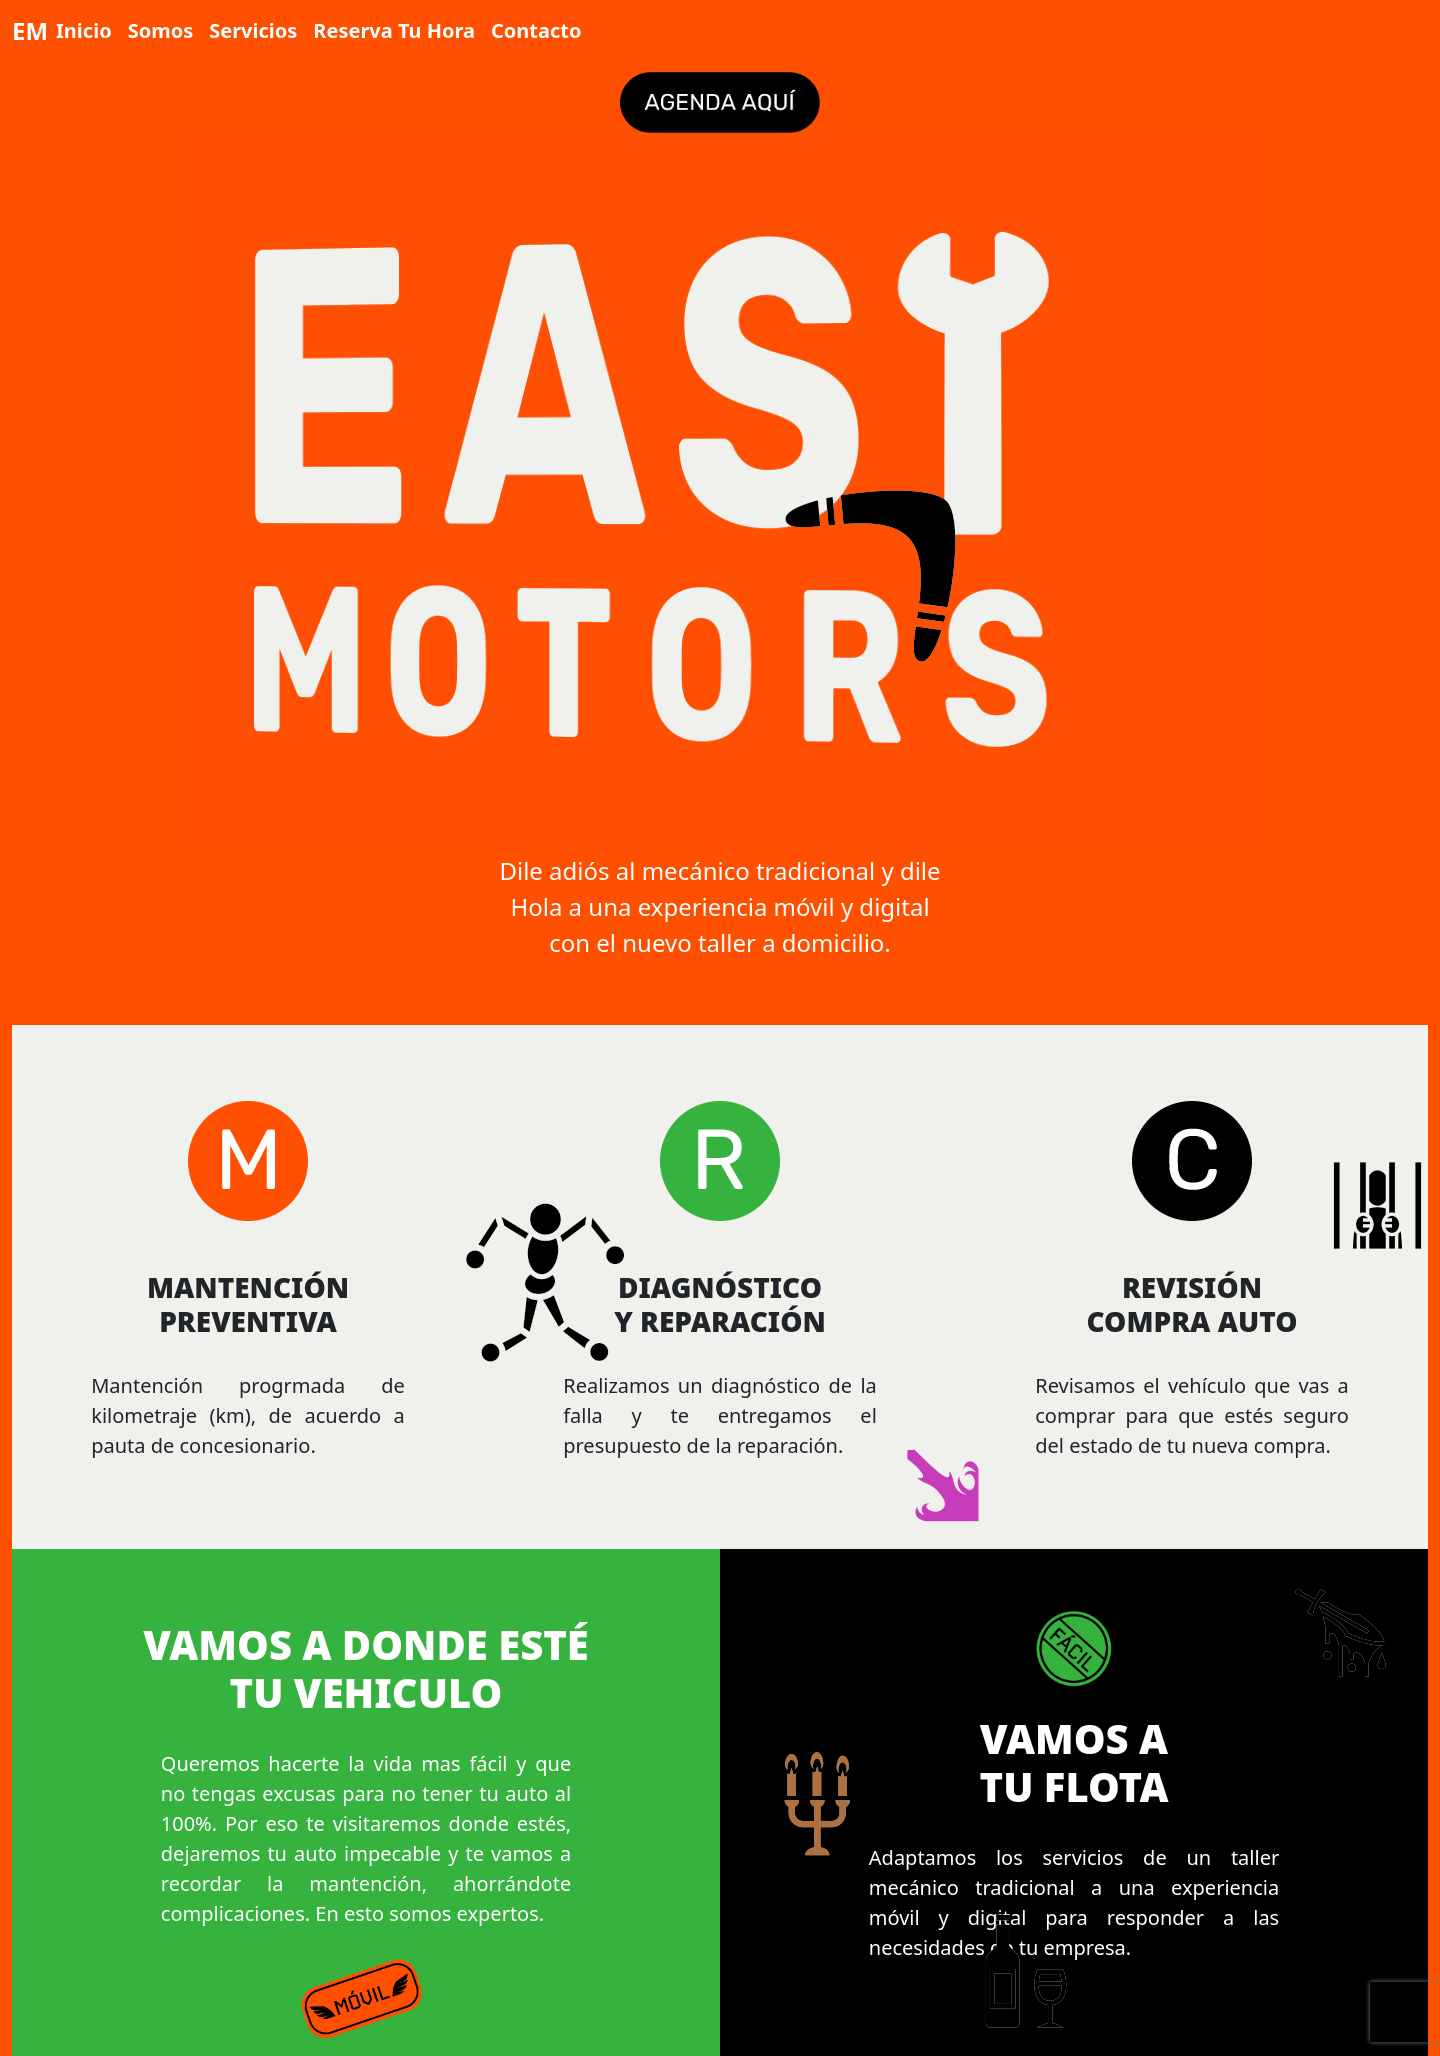 Image resolution: width=1440 pixels, height=2056 pixels. I want to click on indicates a prisoner or incarcerated character, so click(1377, 1205).